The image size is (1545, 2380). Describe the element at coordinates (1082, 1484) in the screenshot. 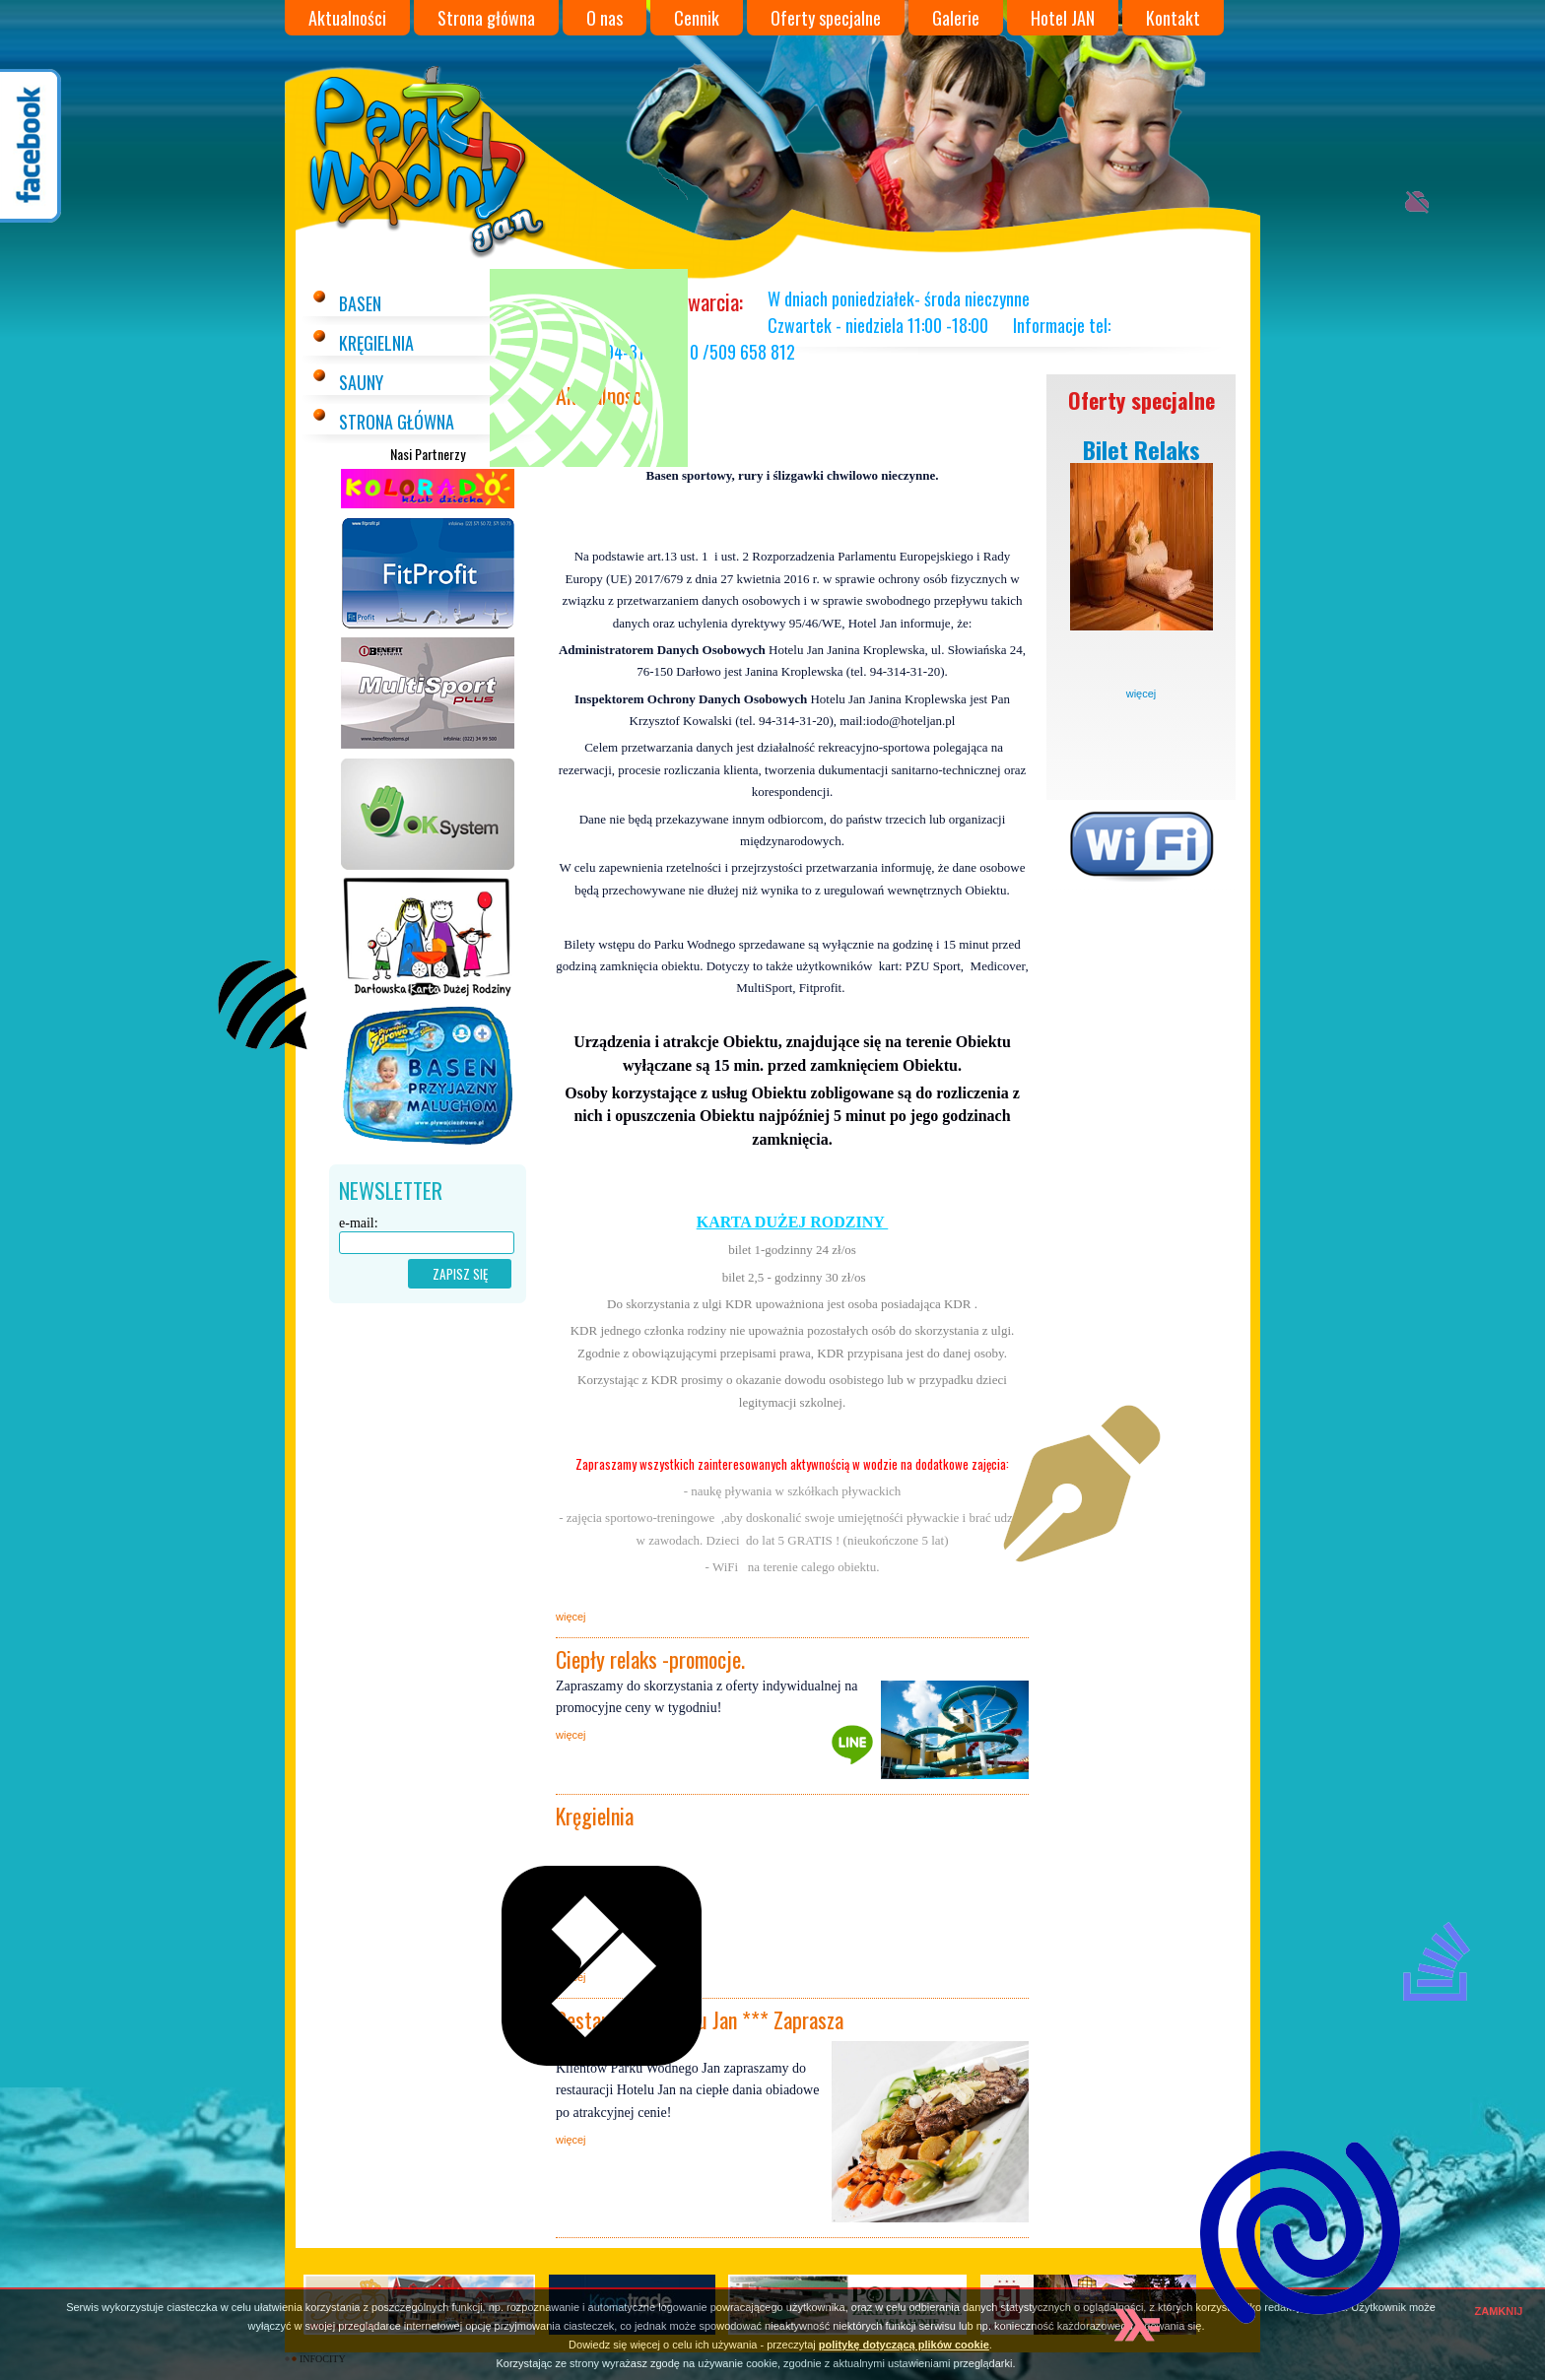

I see `access writing or editing tools` at that location.